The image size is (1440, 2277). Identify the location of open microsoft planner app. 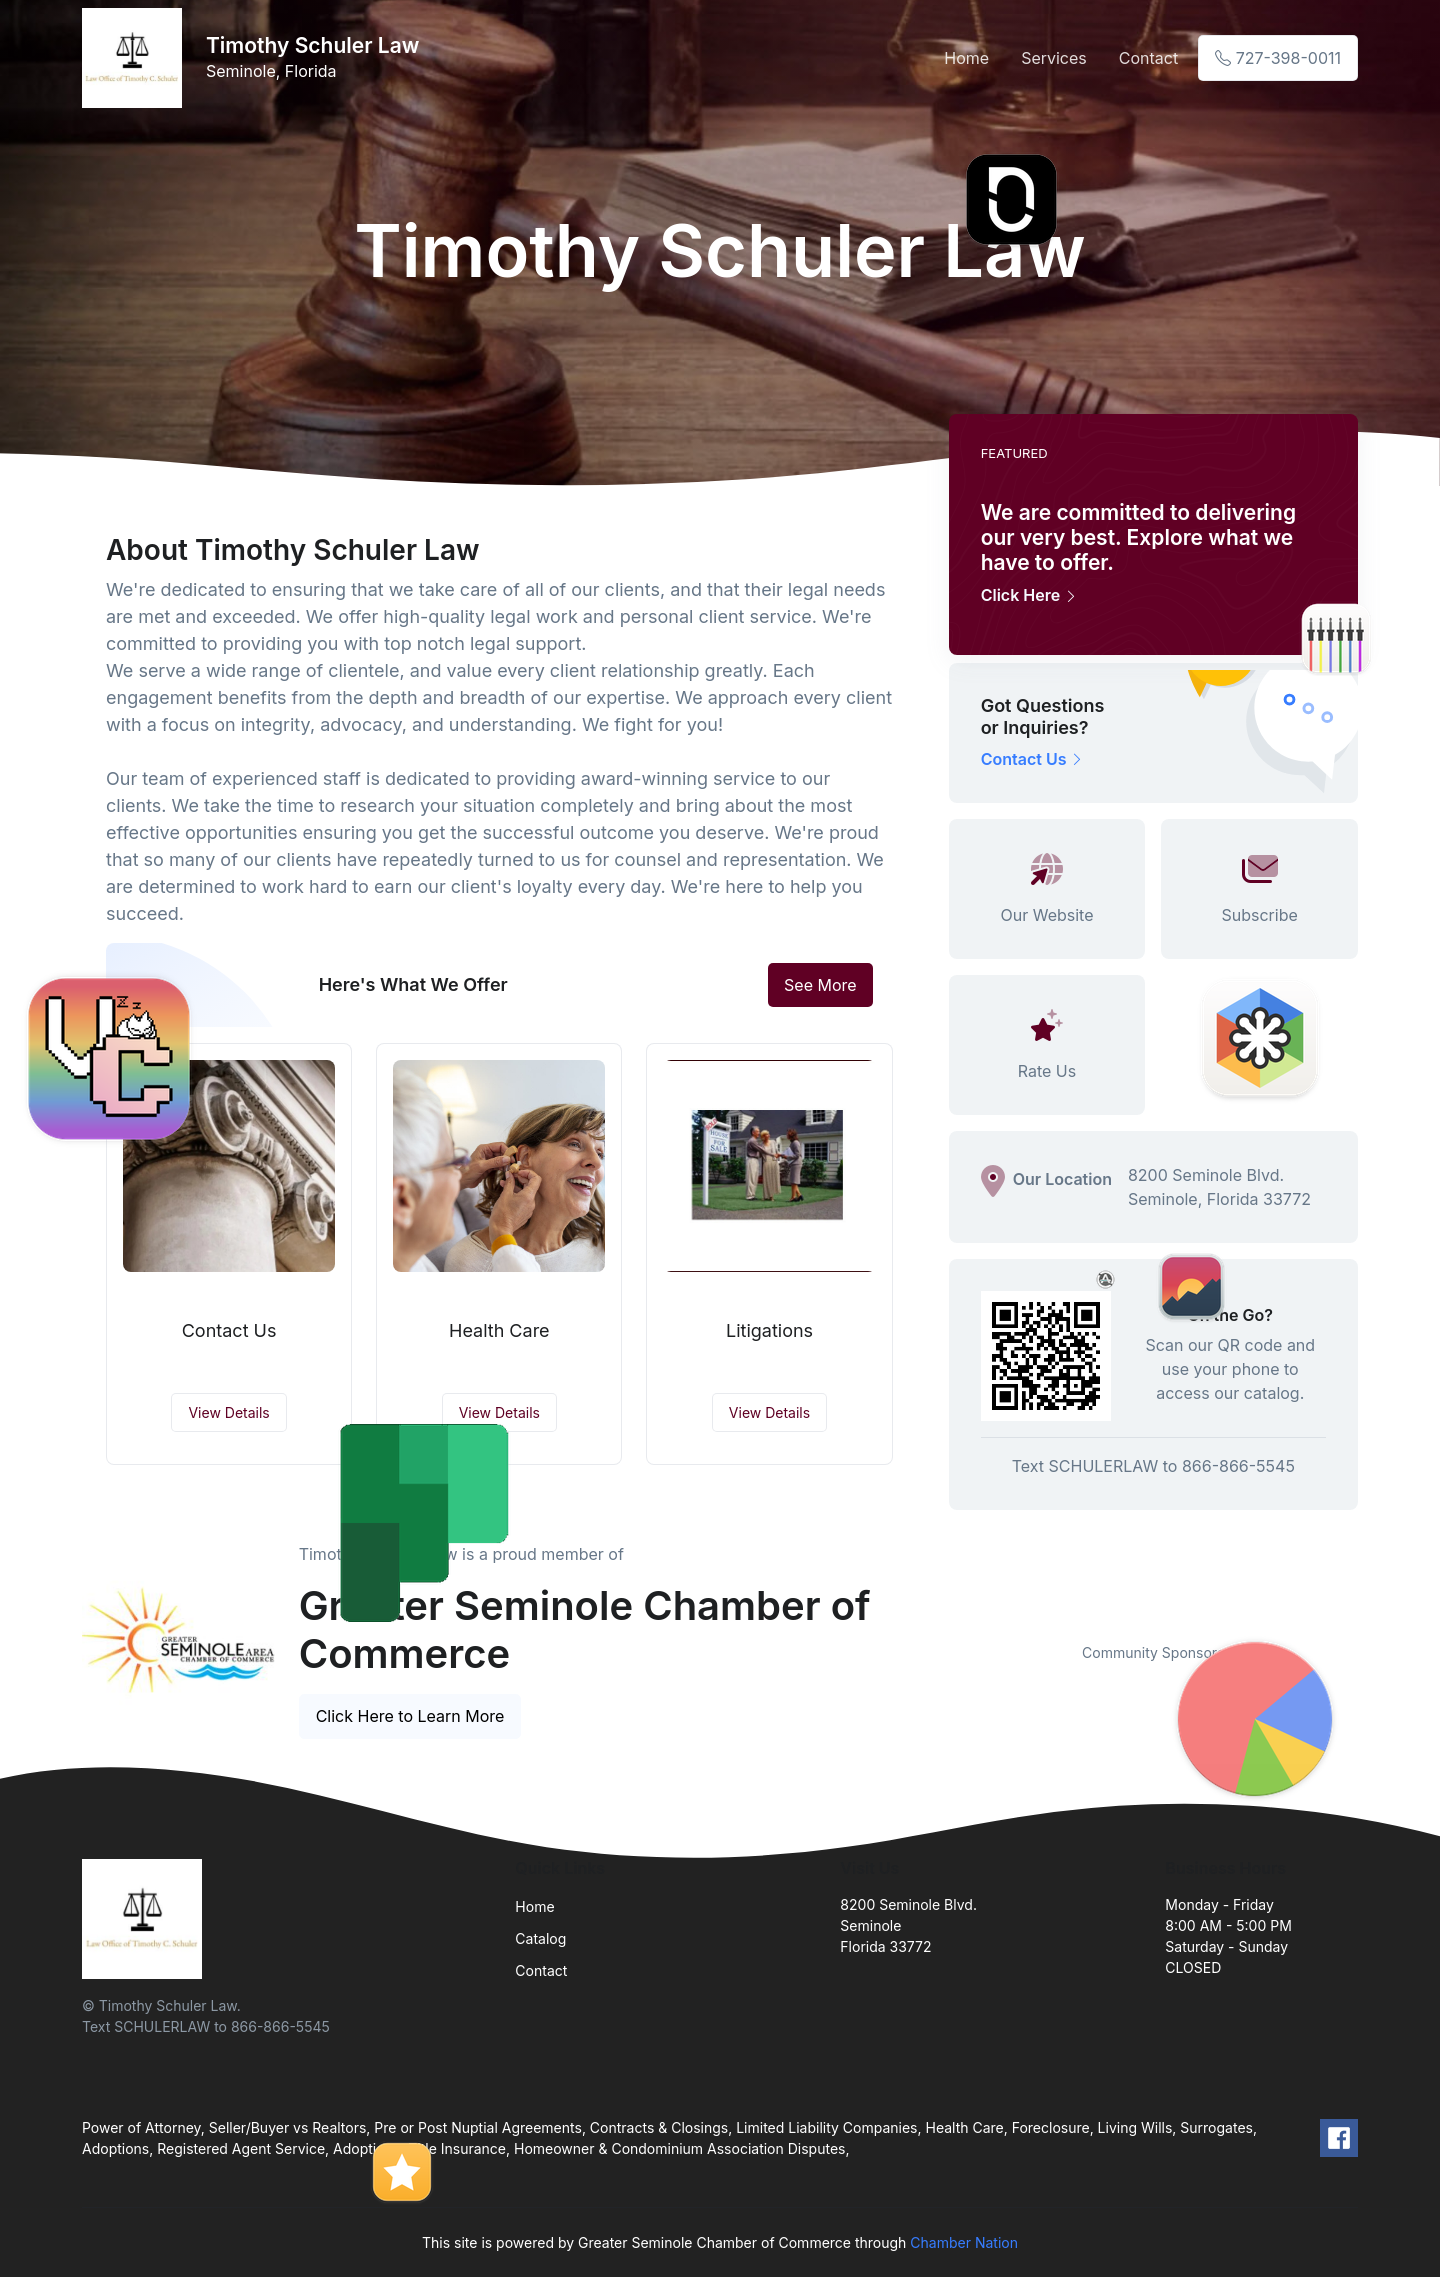
(424, 1523).